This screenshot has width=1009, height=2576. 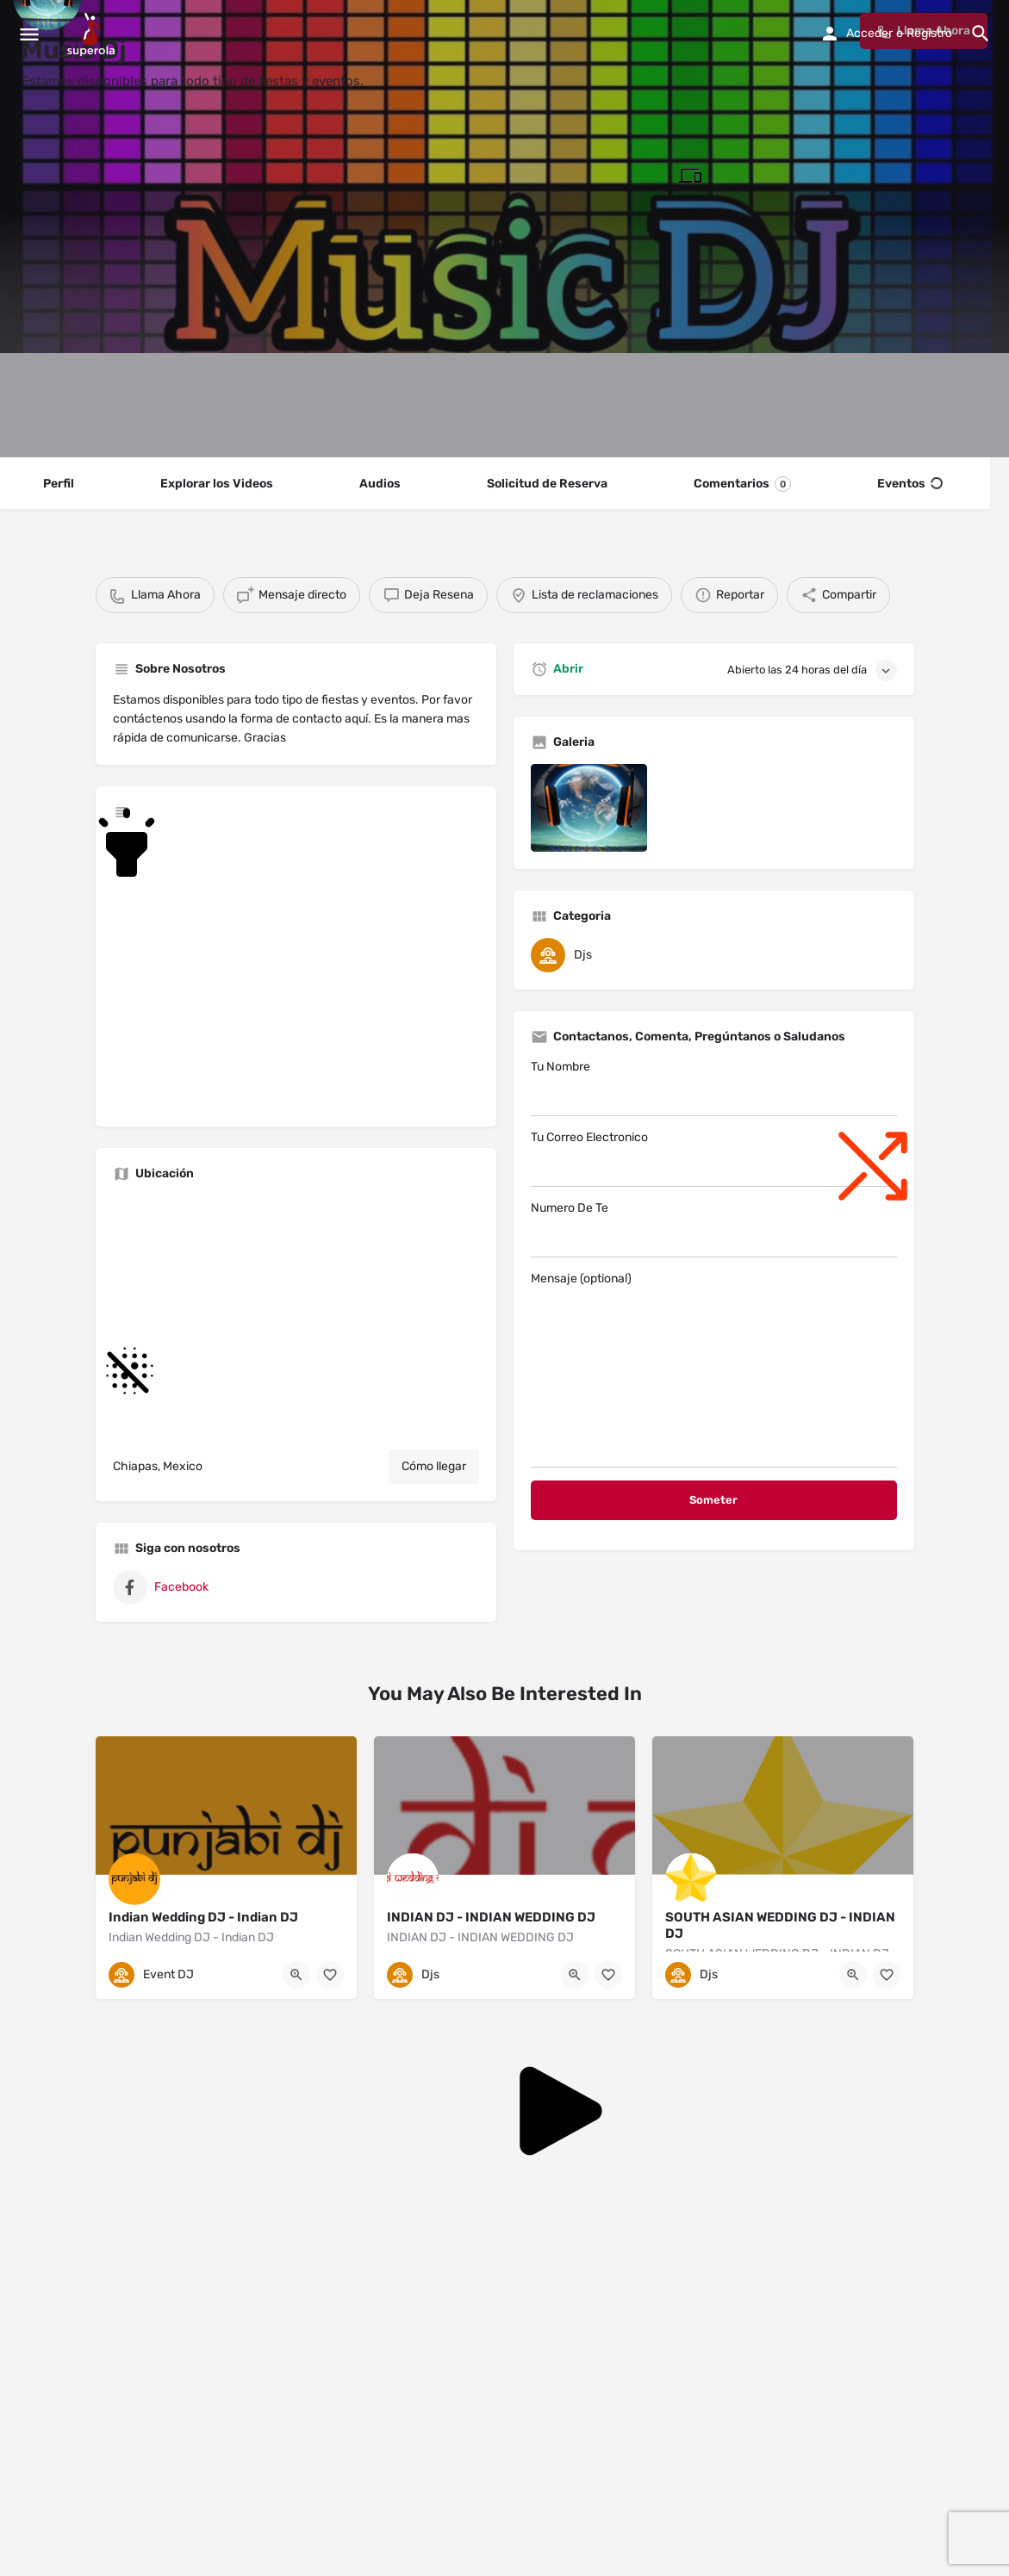 I want to click on play media or video content, so click(x=560, y=2111).